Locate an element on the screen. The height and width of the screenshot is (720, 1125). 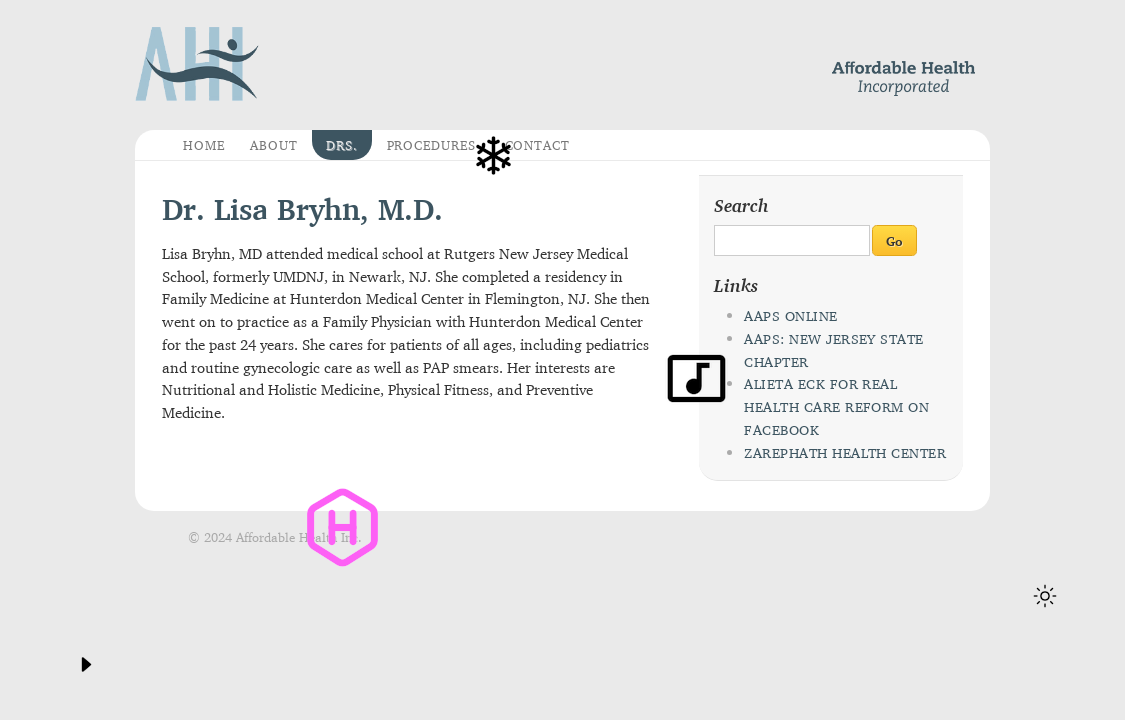
indicates cold or winter weather conditions is located at coordinates (493, 155).